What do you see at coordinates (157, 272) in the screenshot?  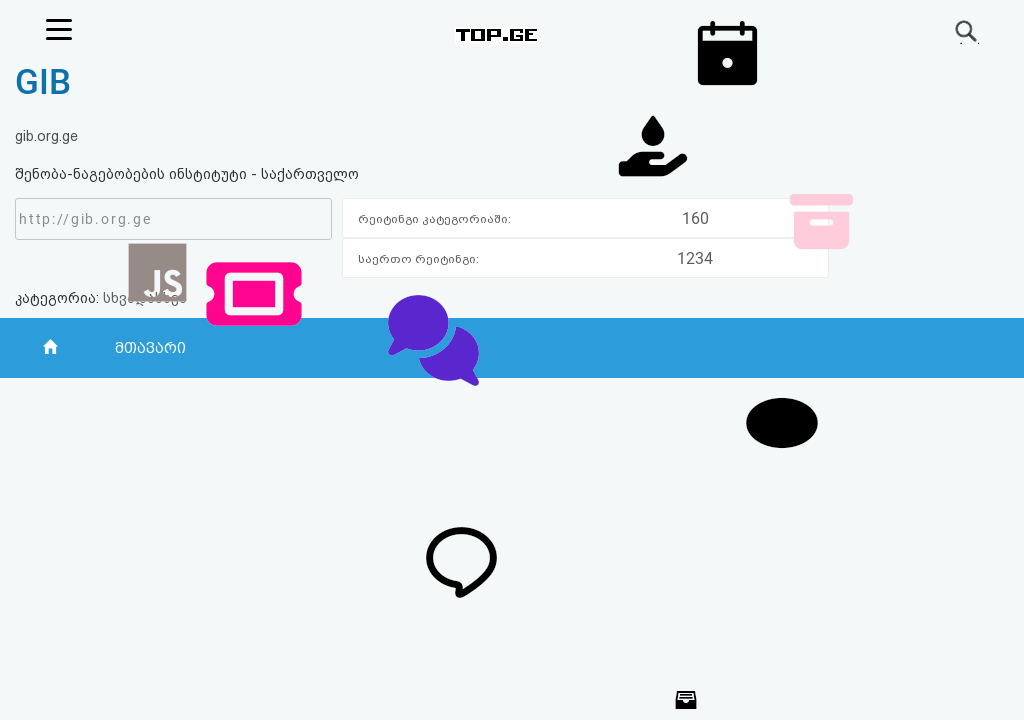 I see `javascript programming language logo` at bounding box center [157, 272].